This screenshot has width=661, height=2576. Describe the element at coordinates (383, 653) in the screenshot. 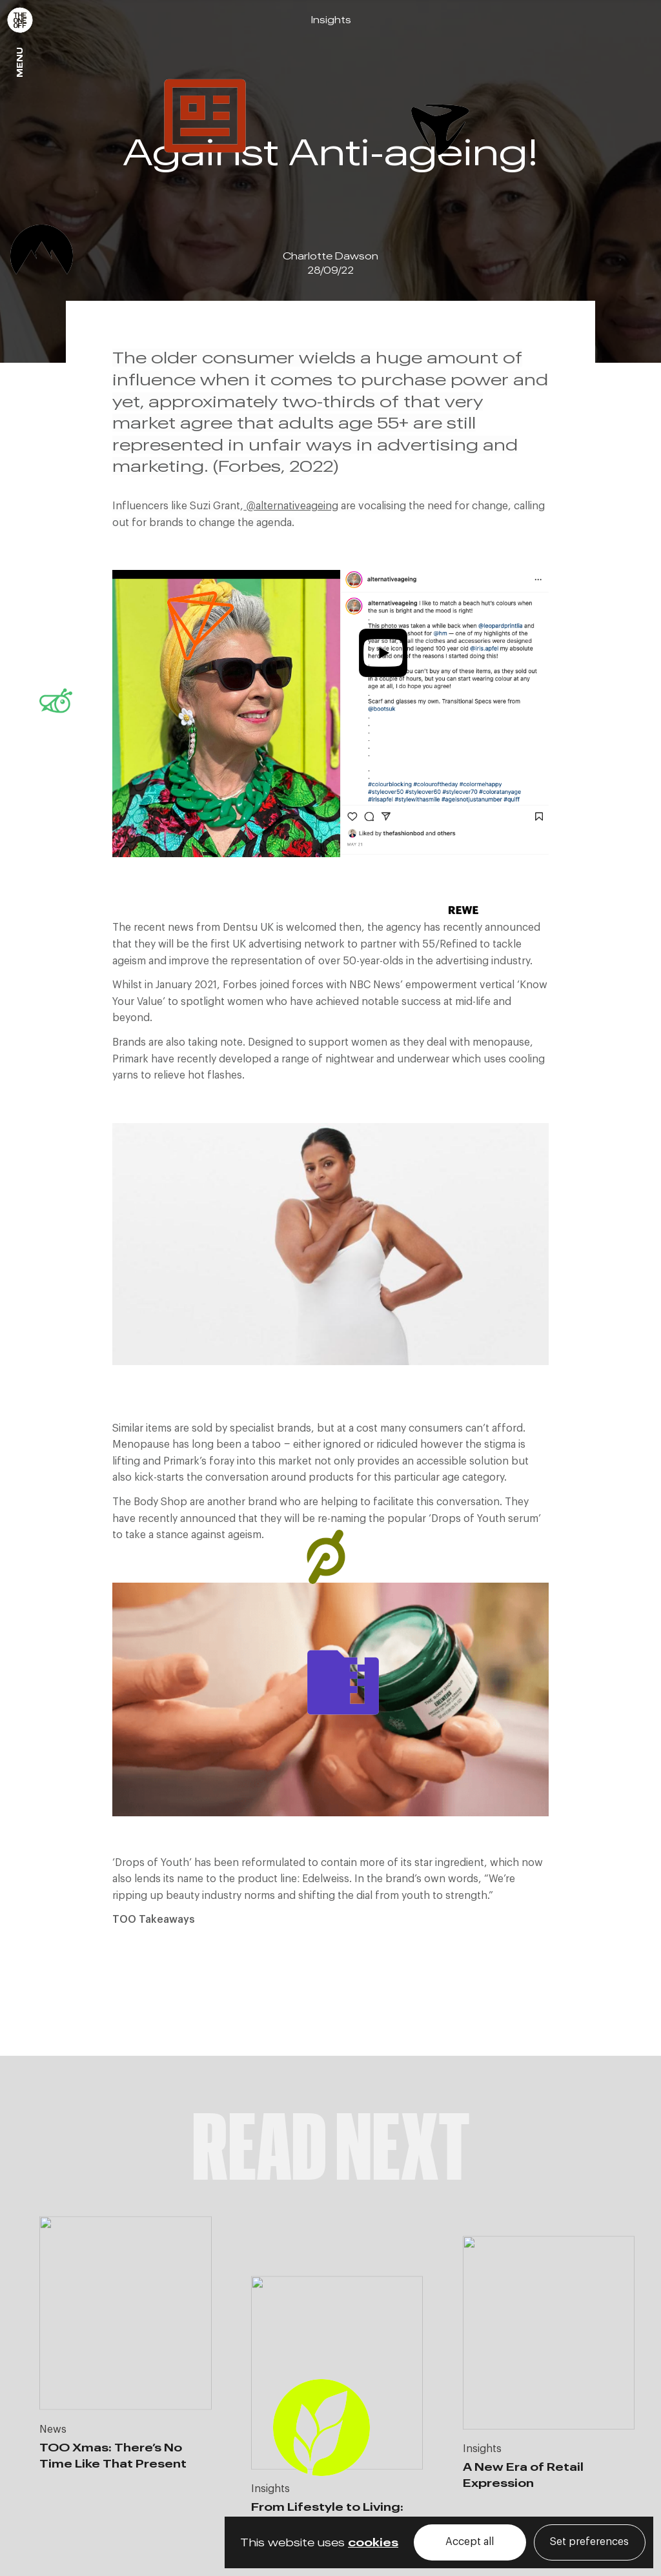

I see `open YouTube app` at that location.